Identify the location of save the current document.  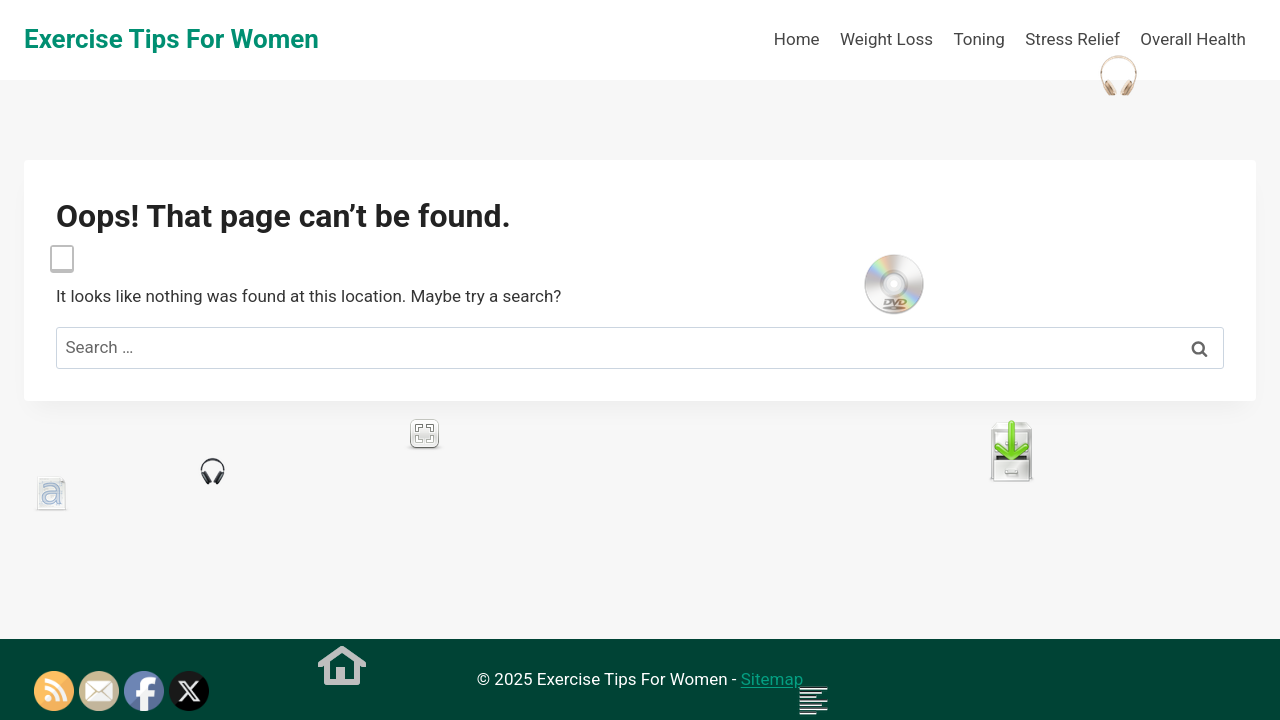
(1011, 452).